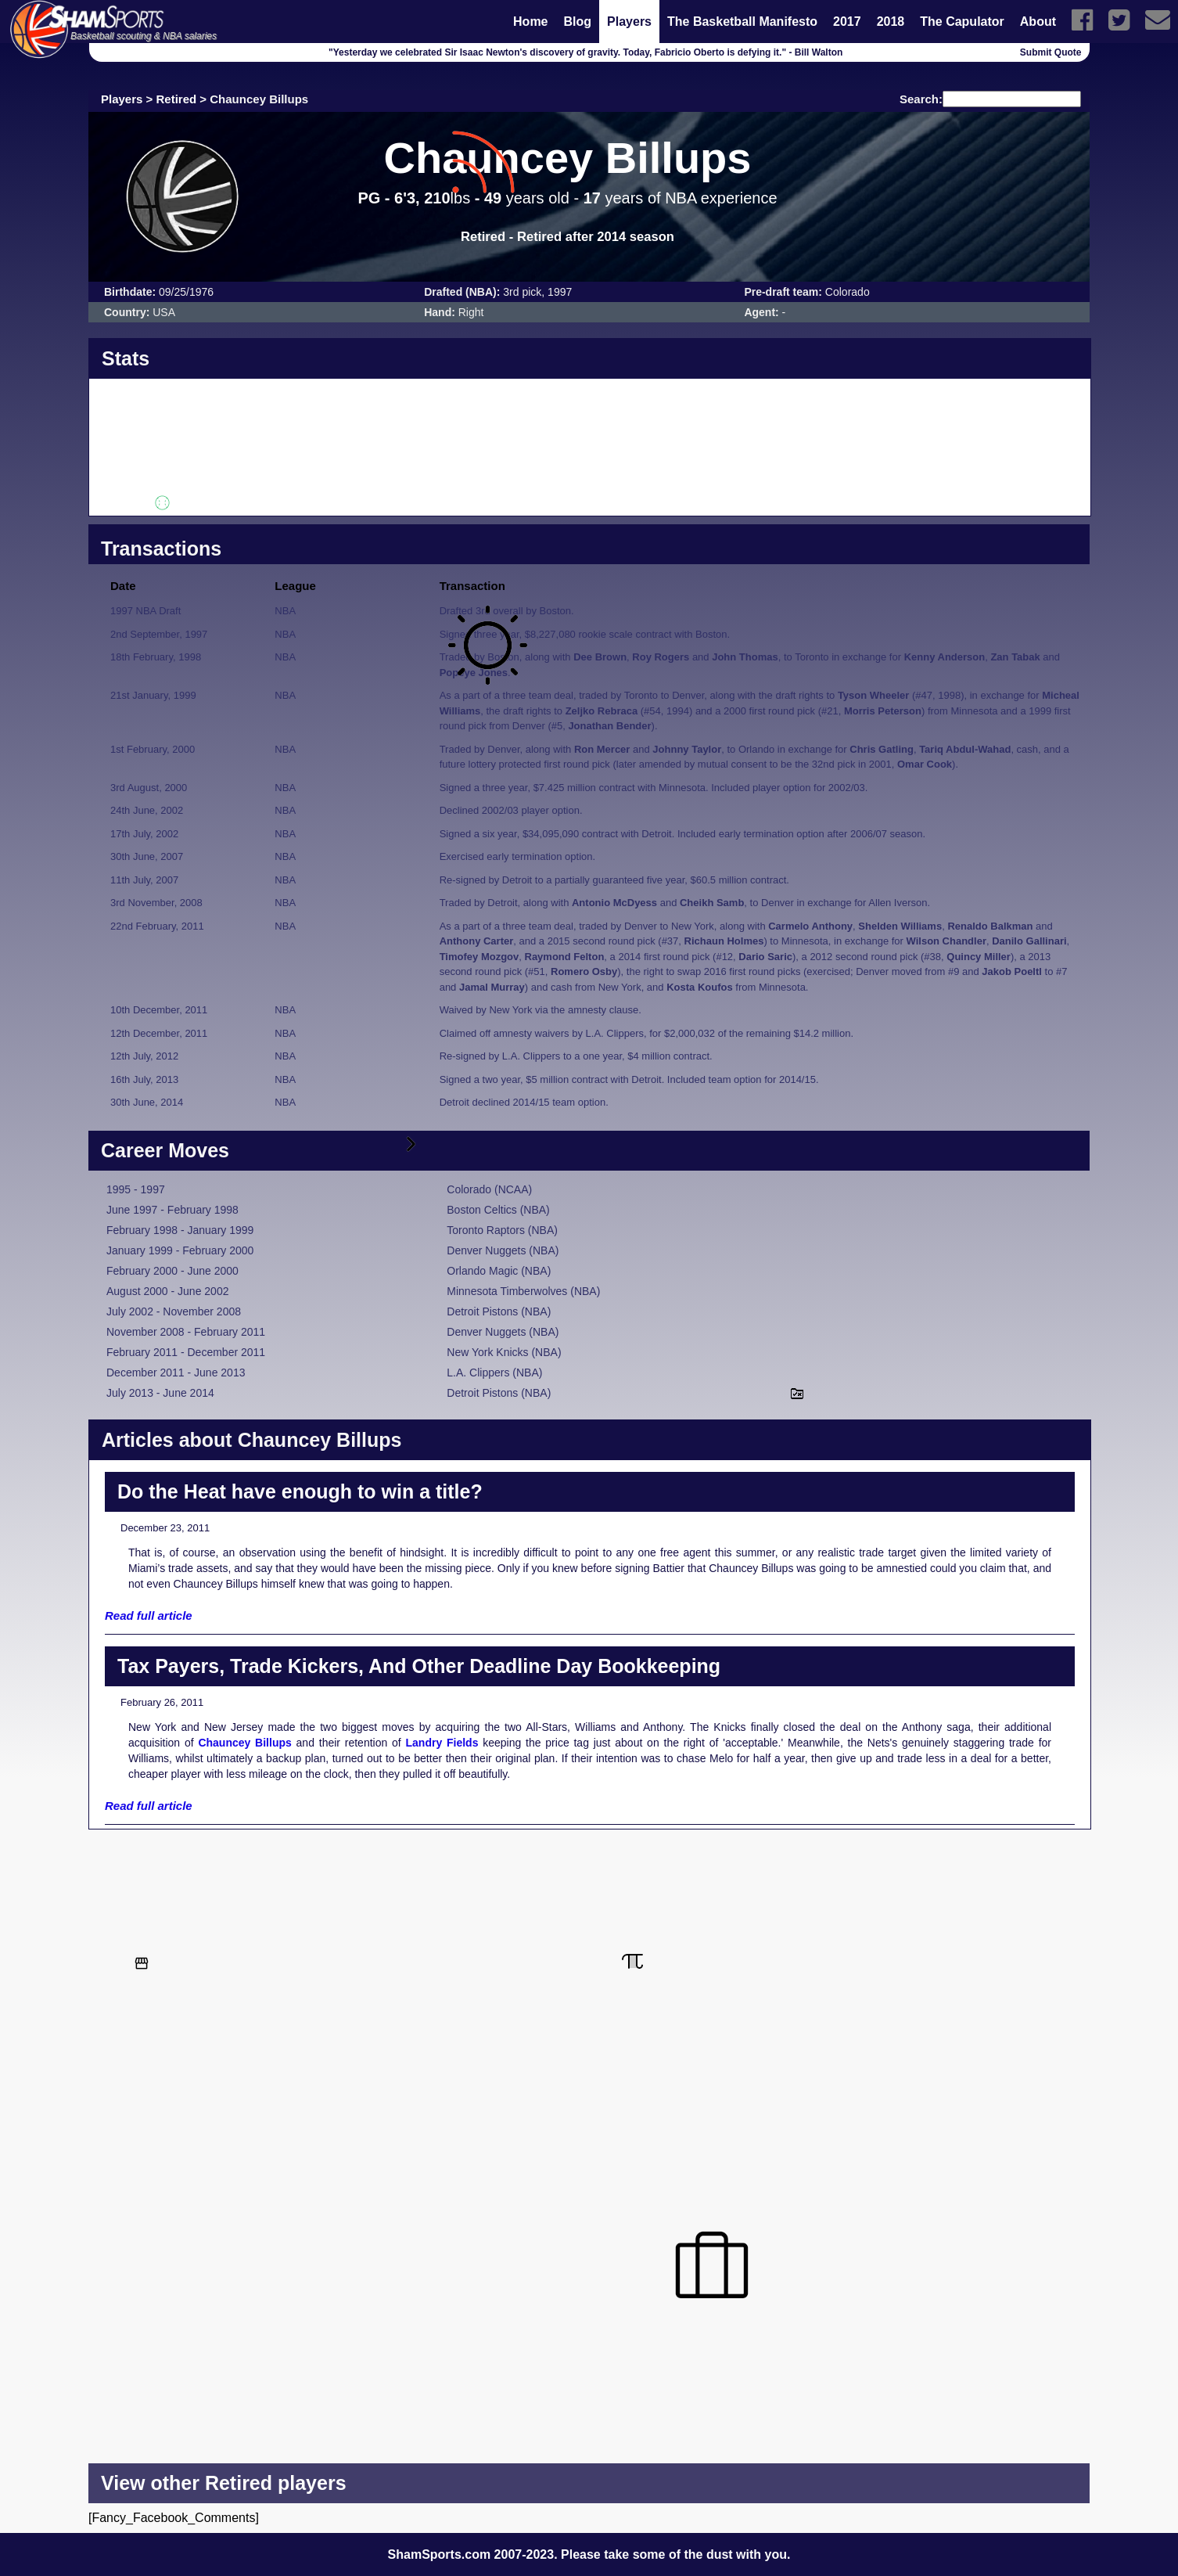 The image size is (1178, 2576). I want to click on access folder with validation rules, so click(797, 1394).